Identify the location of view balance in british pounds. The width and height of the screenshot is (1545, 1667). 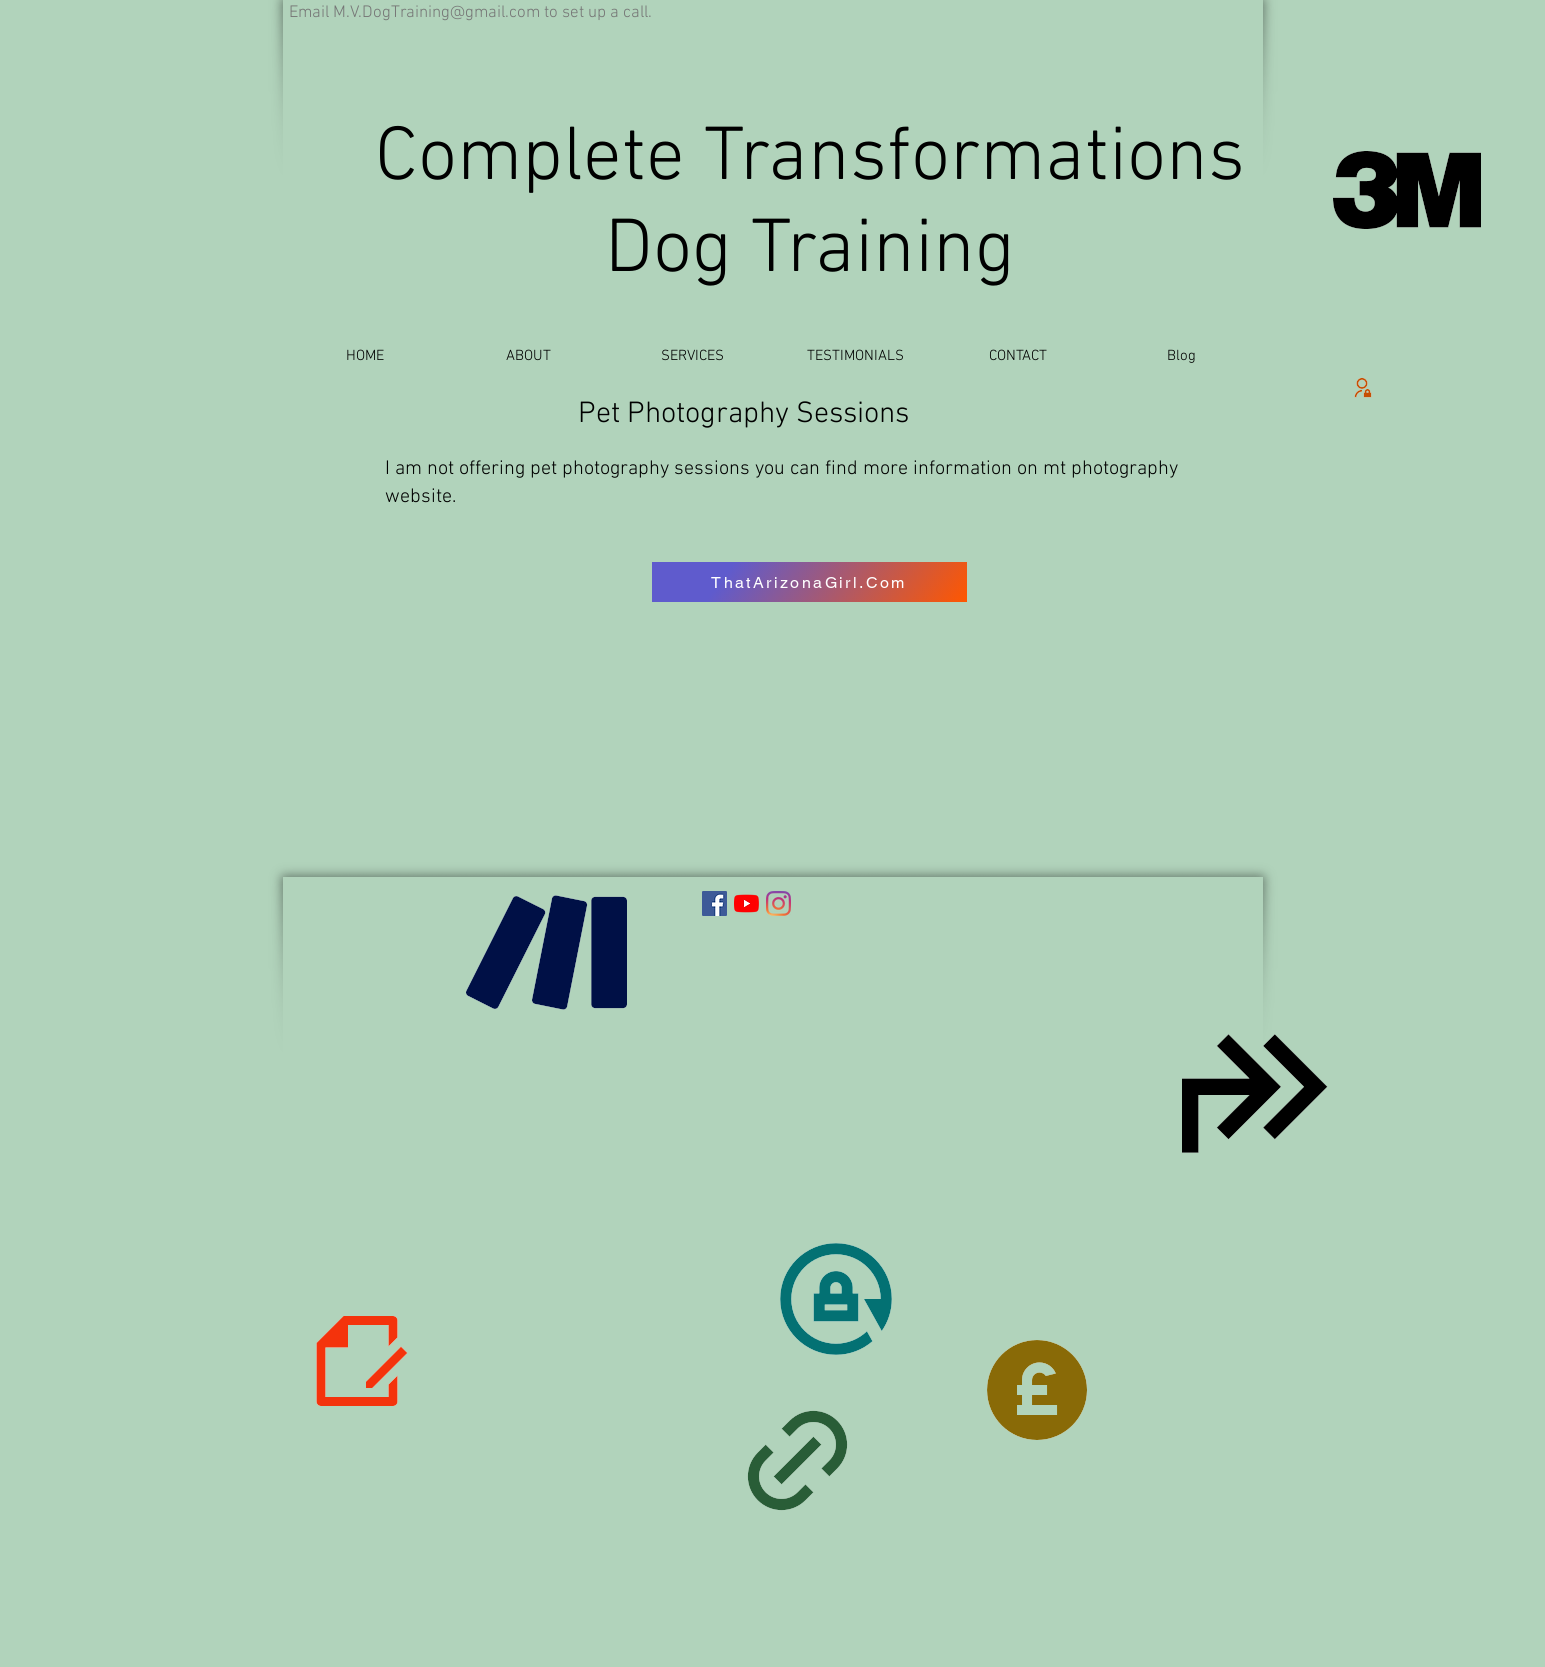
(1037, 1390).